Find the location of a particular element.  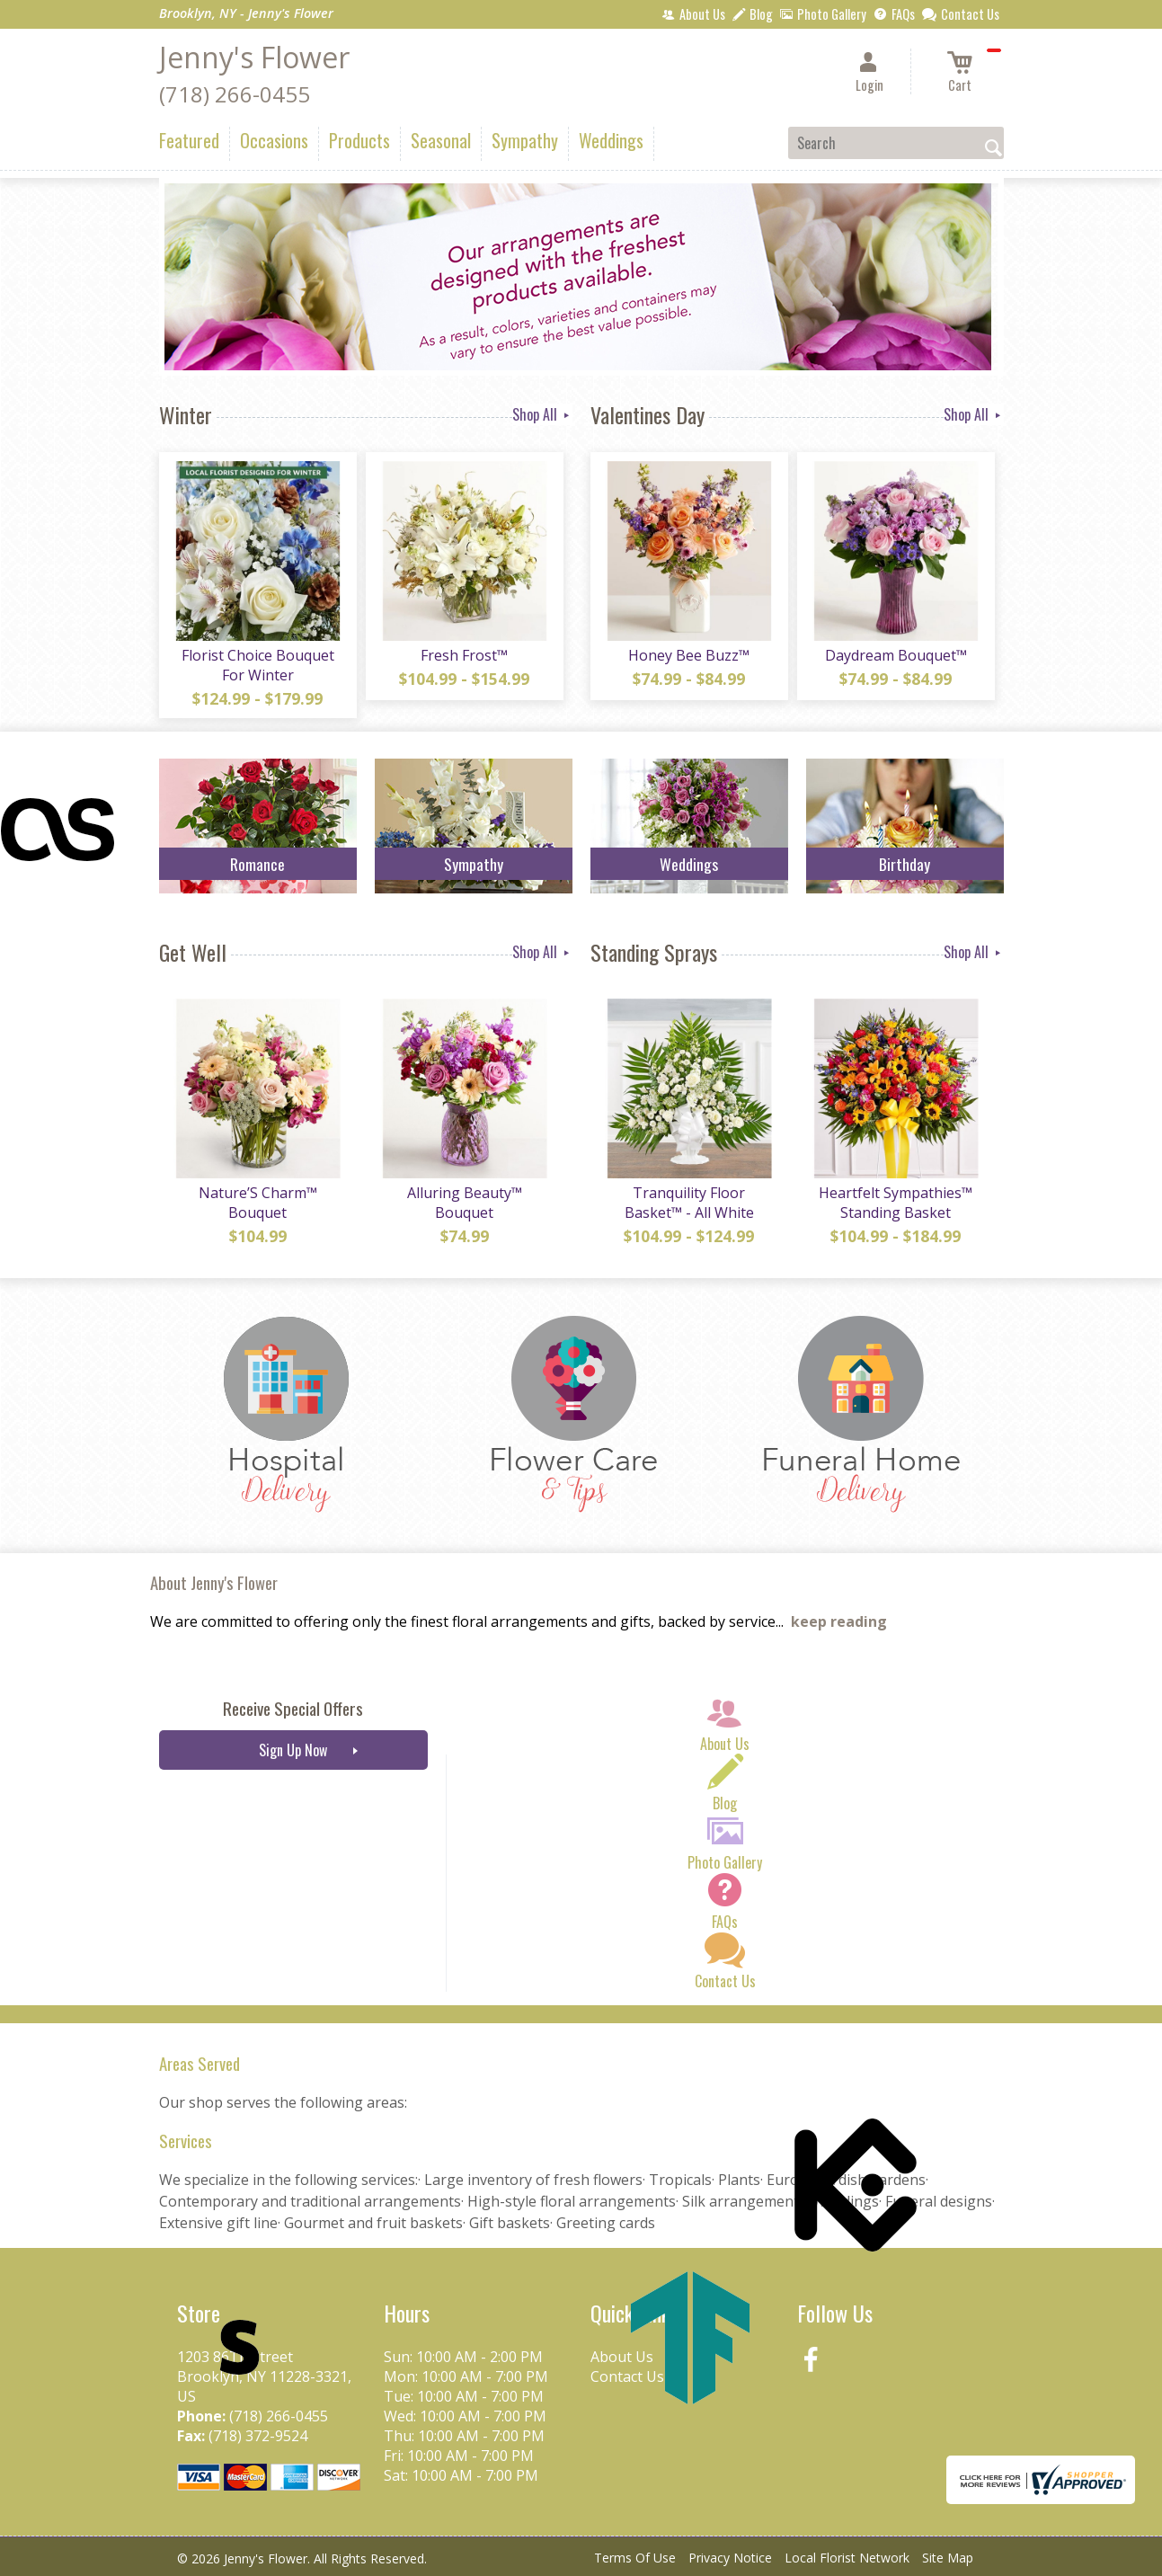

TensorFlow machine learning framework logo is located at coordinates (690, 2338).